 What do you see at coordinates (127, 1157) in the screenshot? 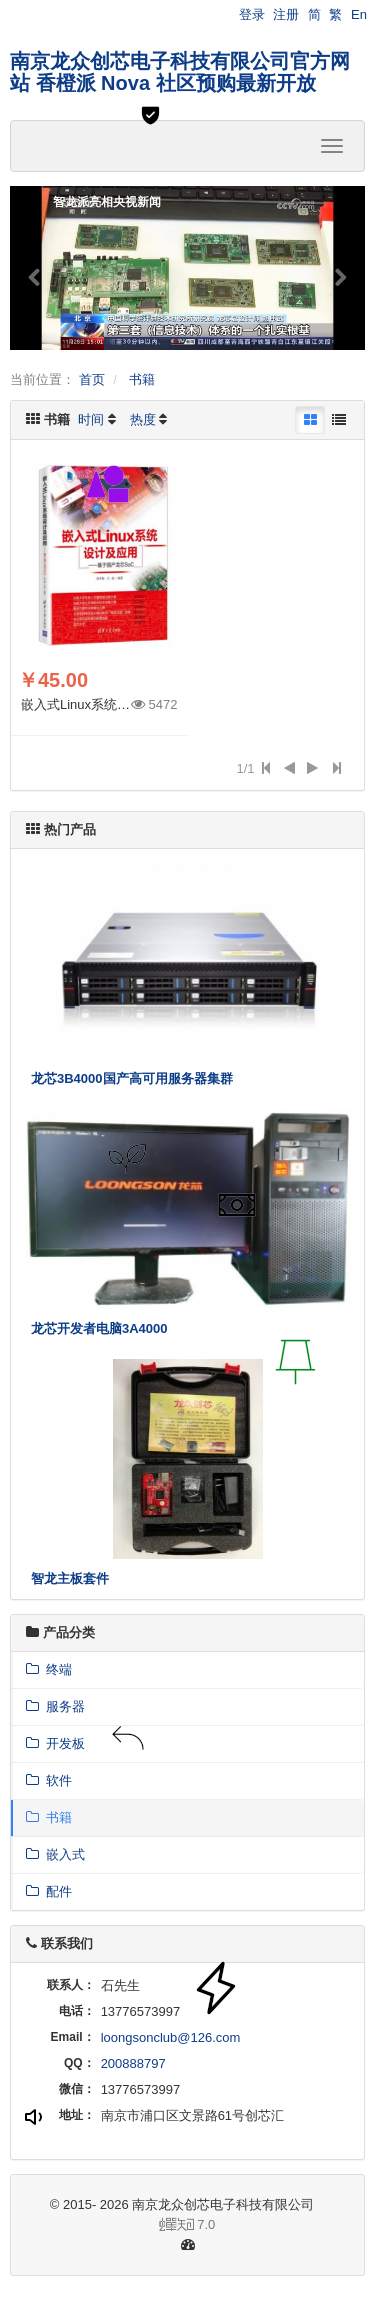
I see `access plant care or gardening features` at bounding box center [127, 1157].